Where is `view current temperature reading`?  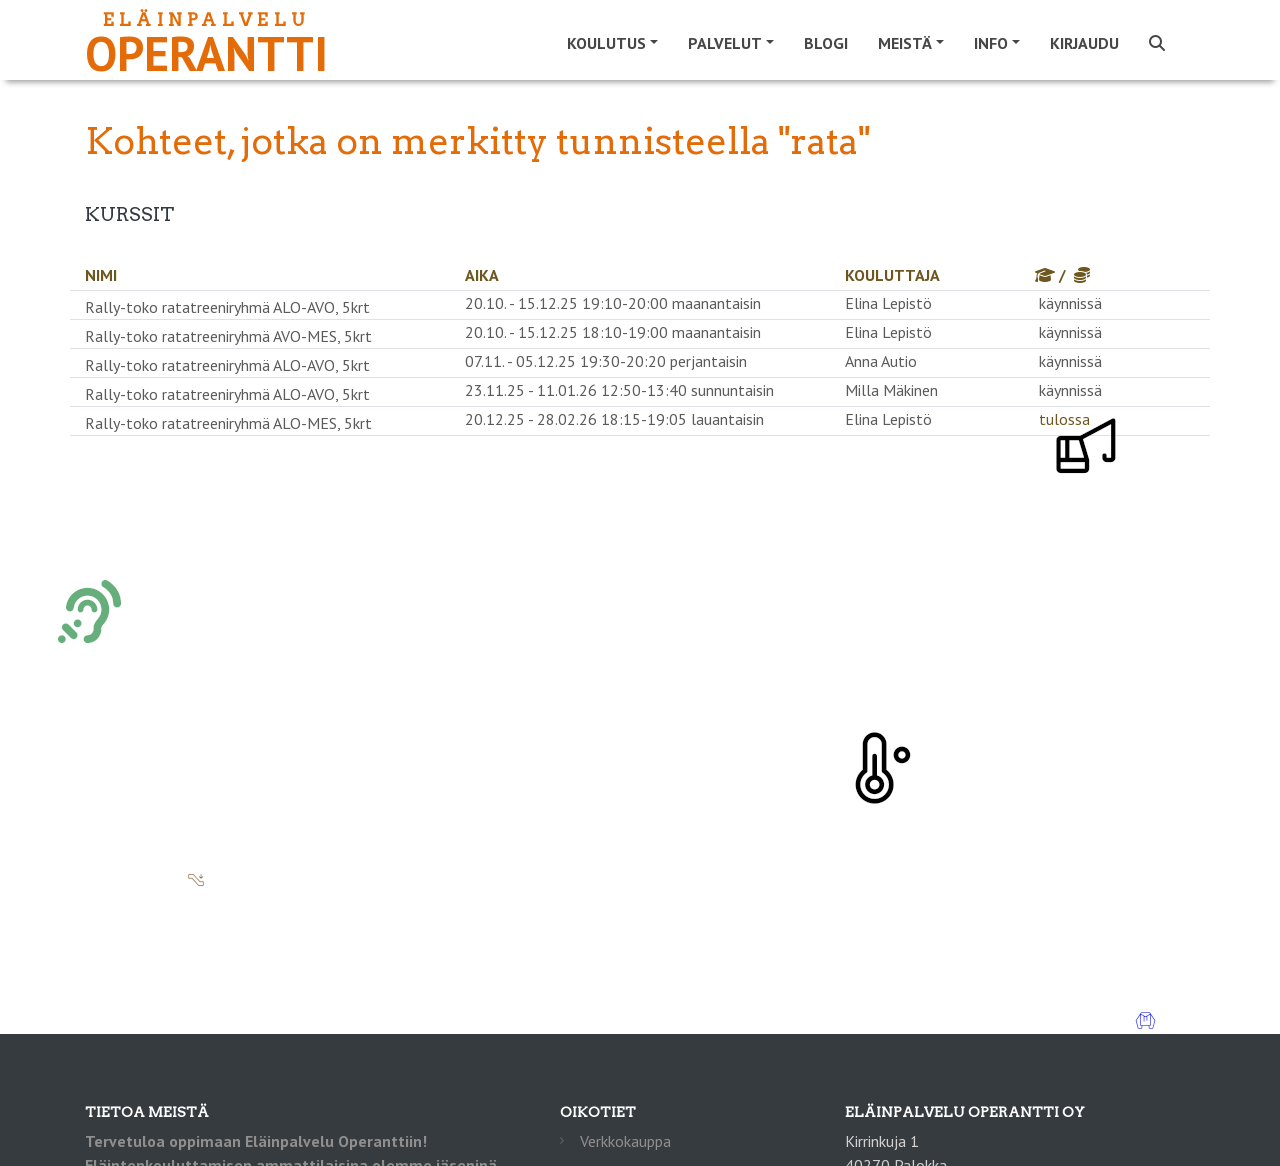 view current temperature reading is located at coordinates (877, 768).